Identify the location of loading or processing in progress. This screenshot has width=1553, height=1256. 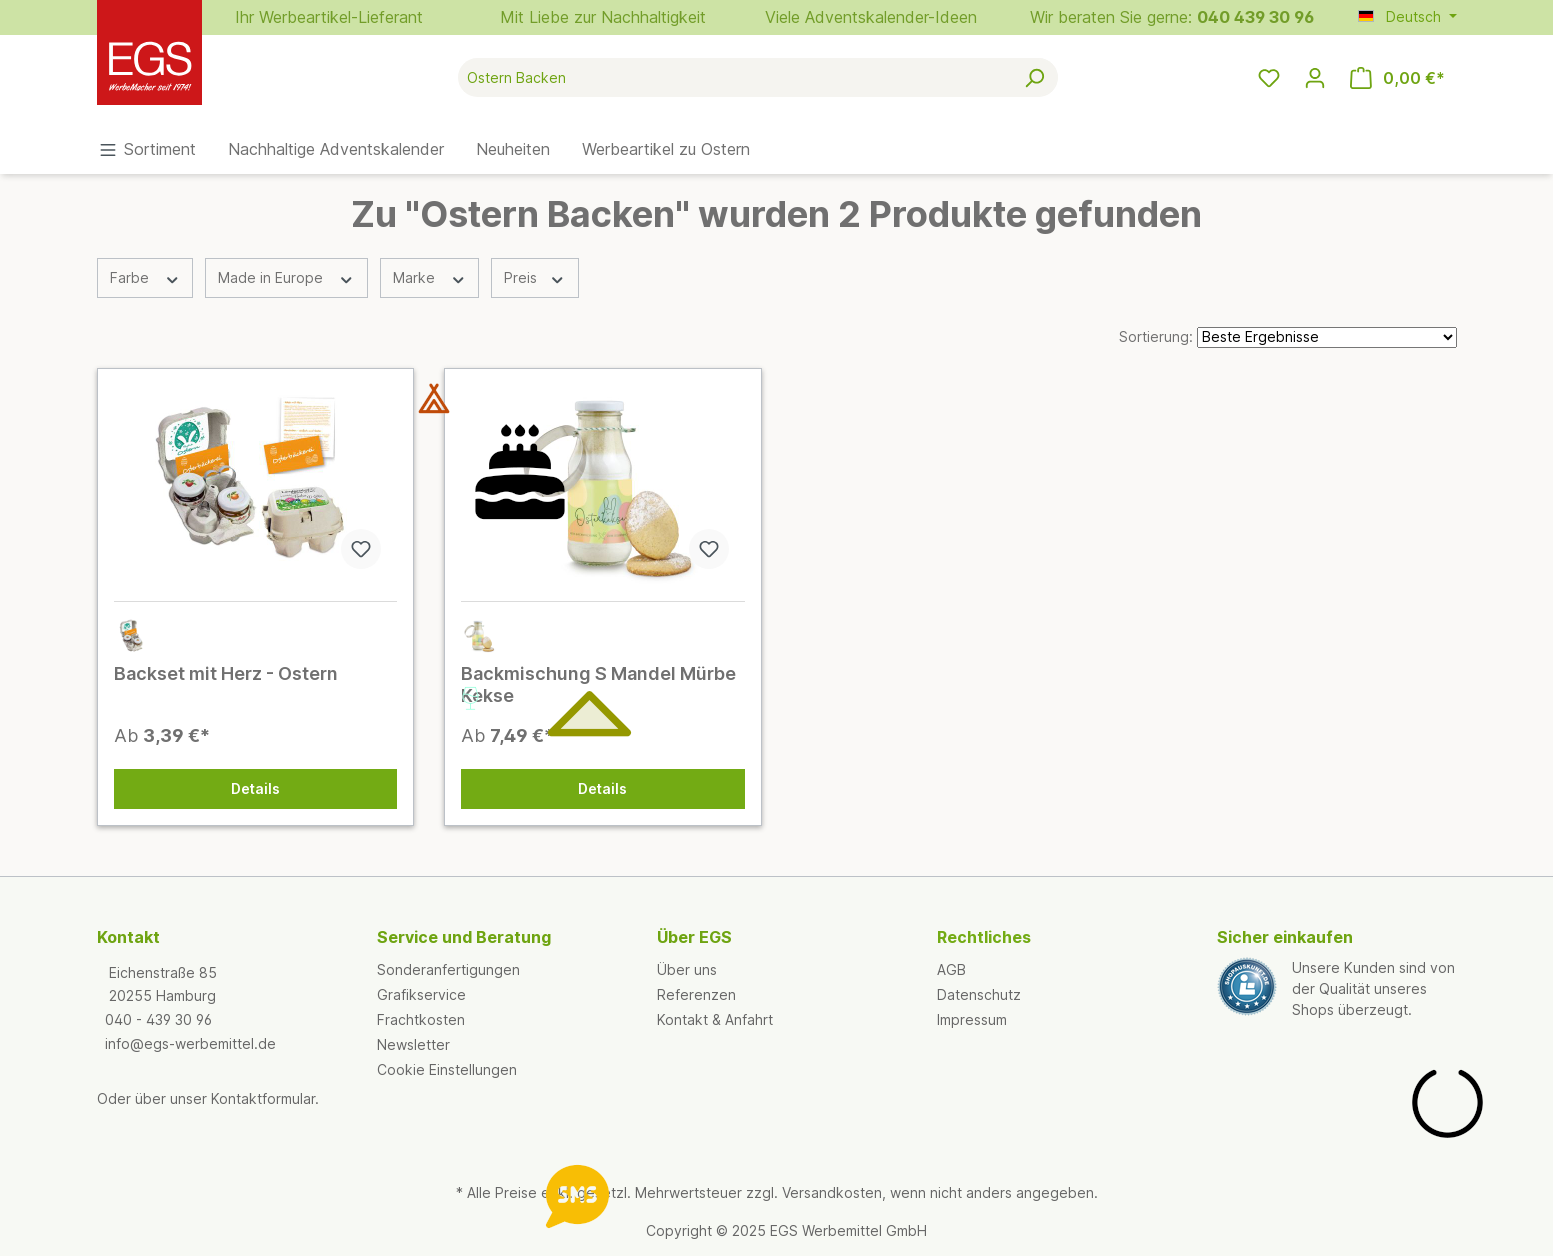
(1447, 1102).